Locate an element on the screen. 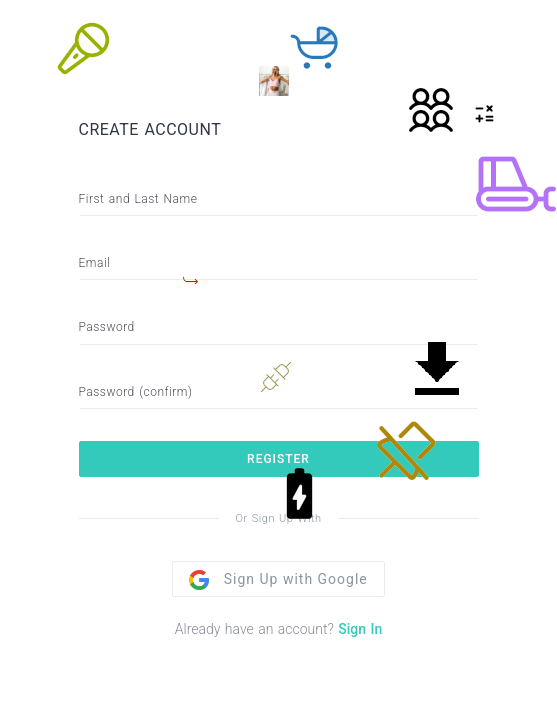  unpin an item from its current position is located at coordinates (404, 453).